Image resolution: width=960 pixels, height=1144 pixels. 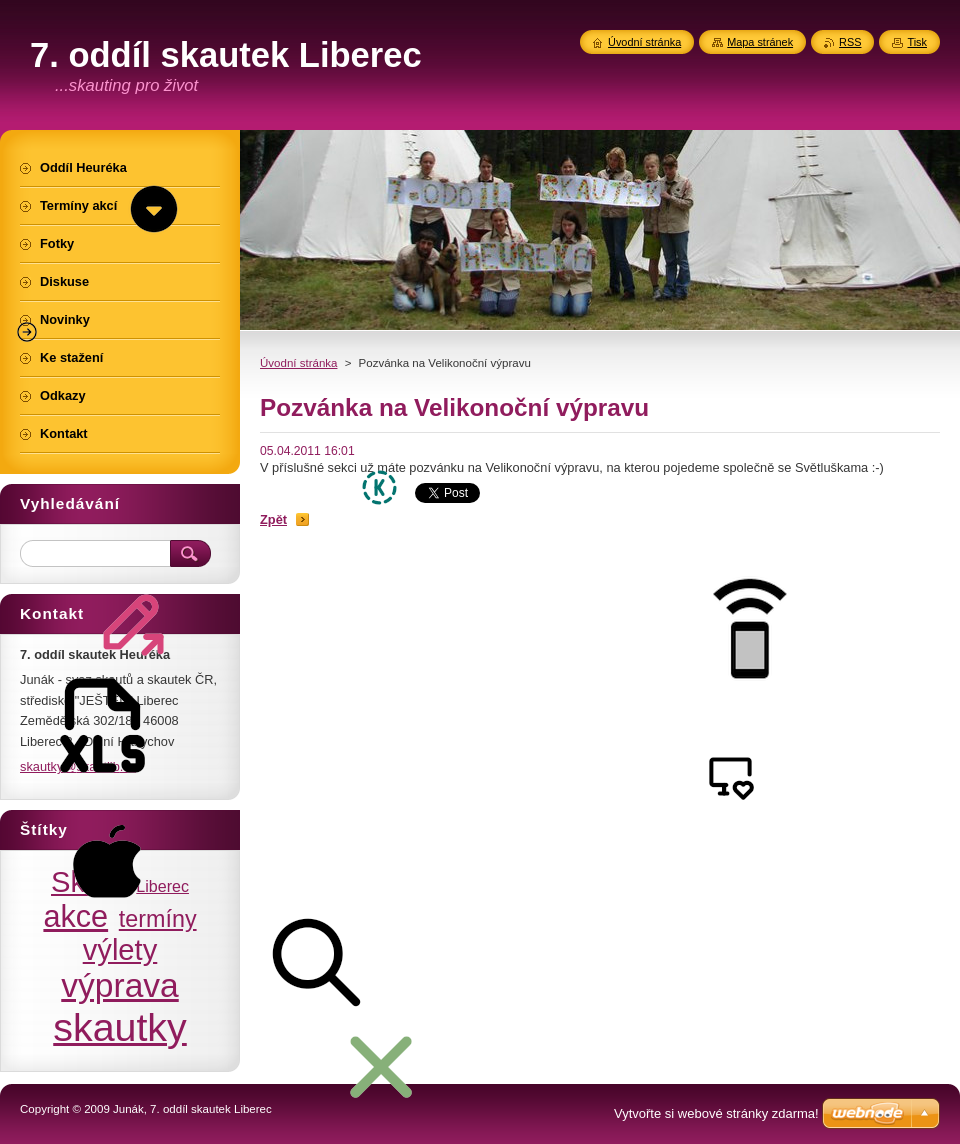 What do you see at coordinates (750, 631) in the screenshot?
I see `enable speakerphone during a call` at bounding box center [750, 631].